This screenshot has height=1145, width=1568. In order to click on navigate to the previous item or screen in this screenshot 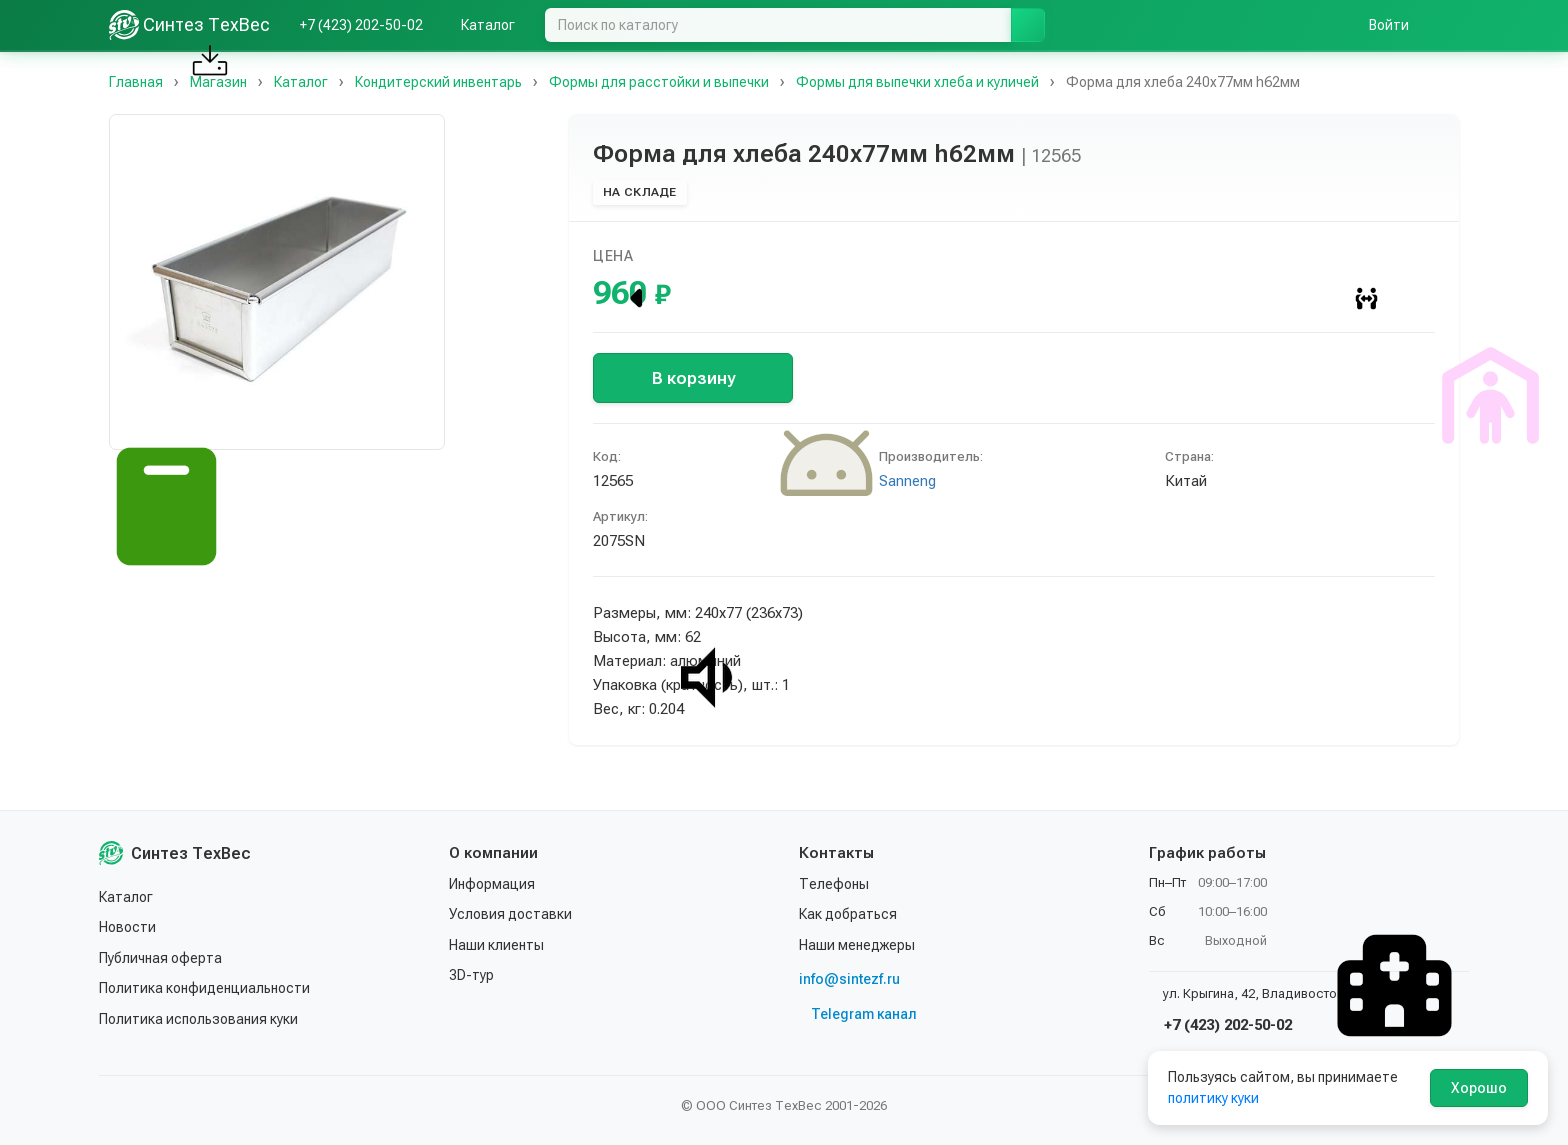, I will do `click(637, 298)`.